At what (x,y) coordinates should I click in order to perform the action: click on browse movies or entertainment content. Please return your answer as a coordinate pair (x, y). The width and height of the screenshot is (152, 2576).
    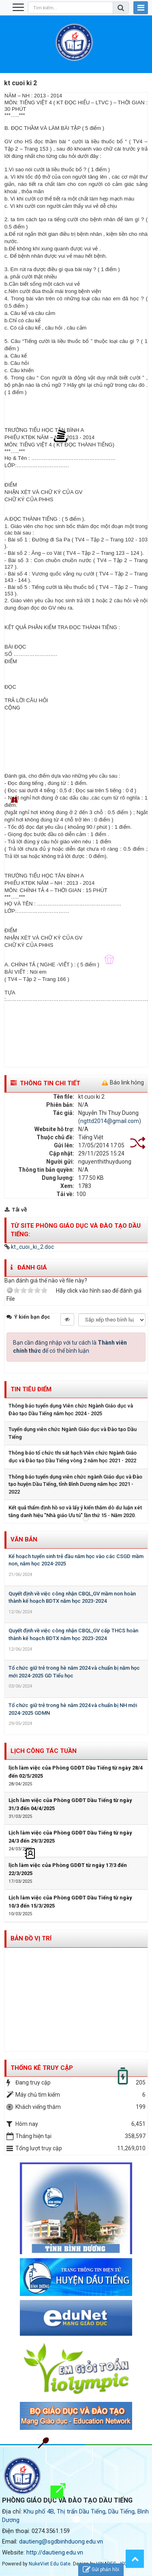
    Looking at the image, I should click on (109, 959).